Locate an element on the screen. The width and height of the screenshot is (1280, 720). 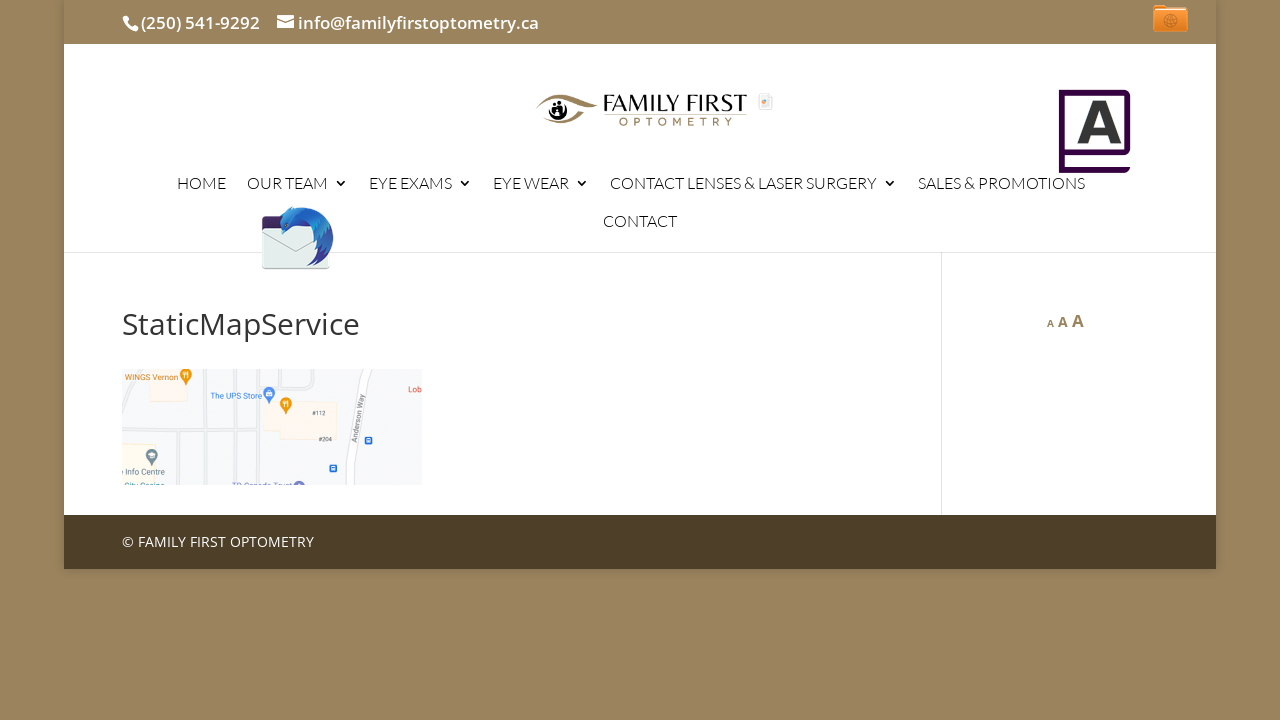
open the dictionary app is located at coordinates (1094, 131).